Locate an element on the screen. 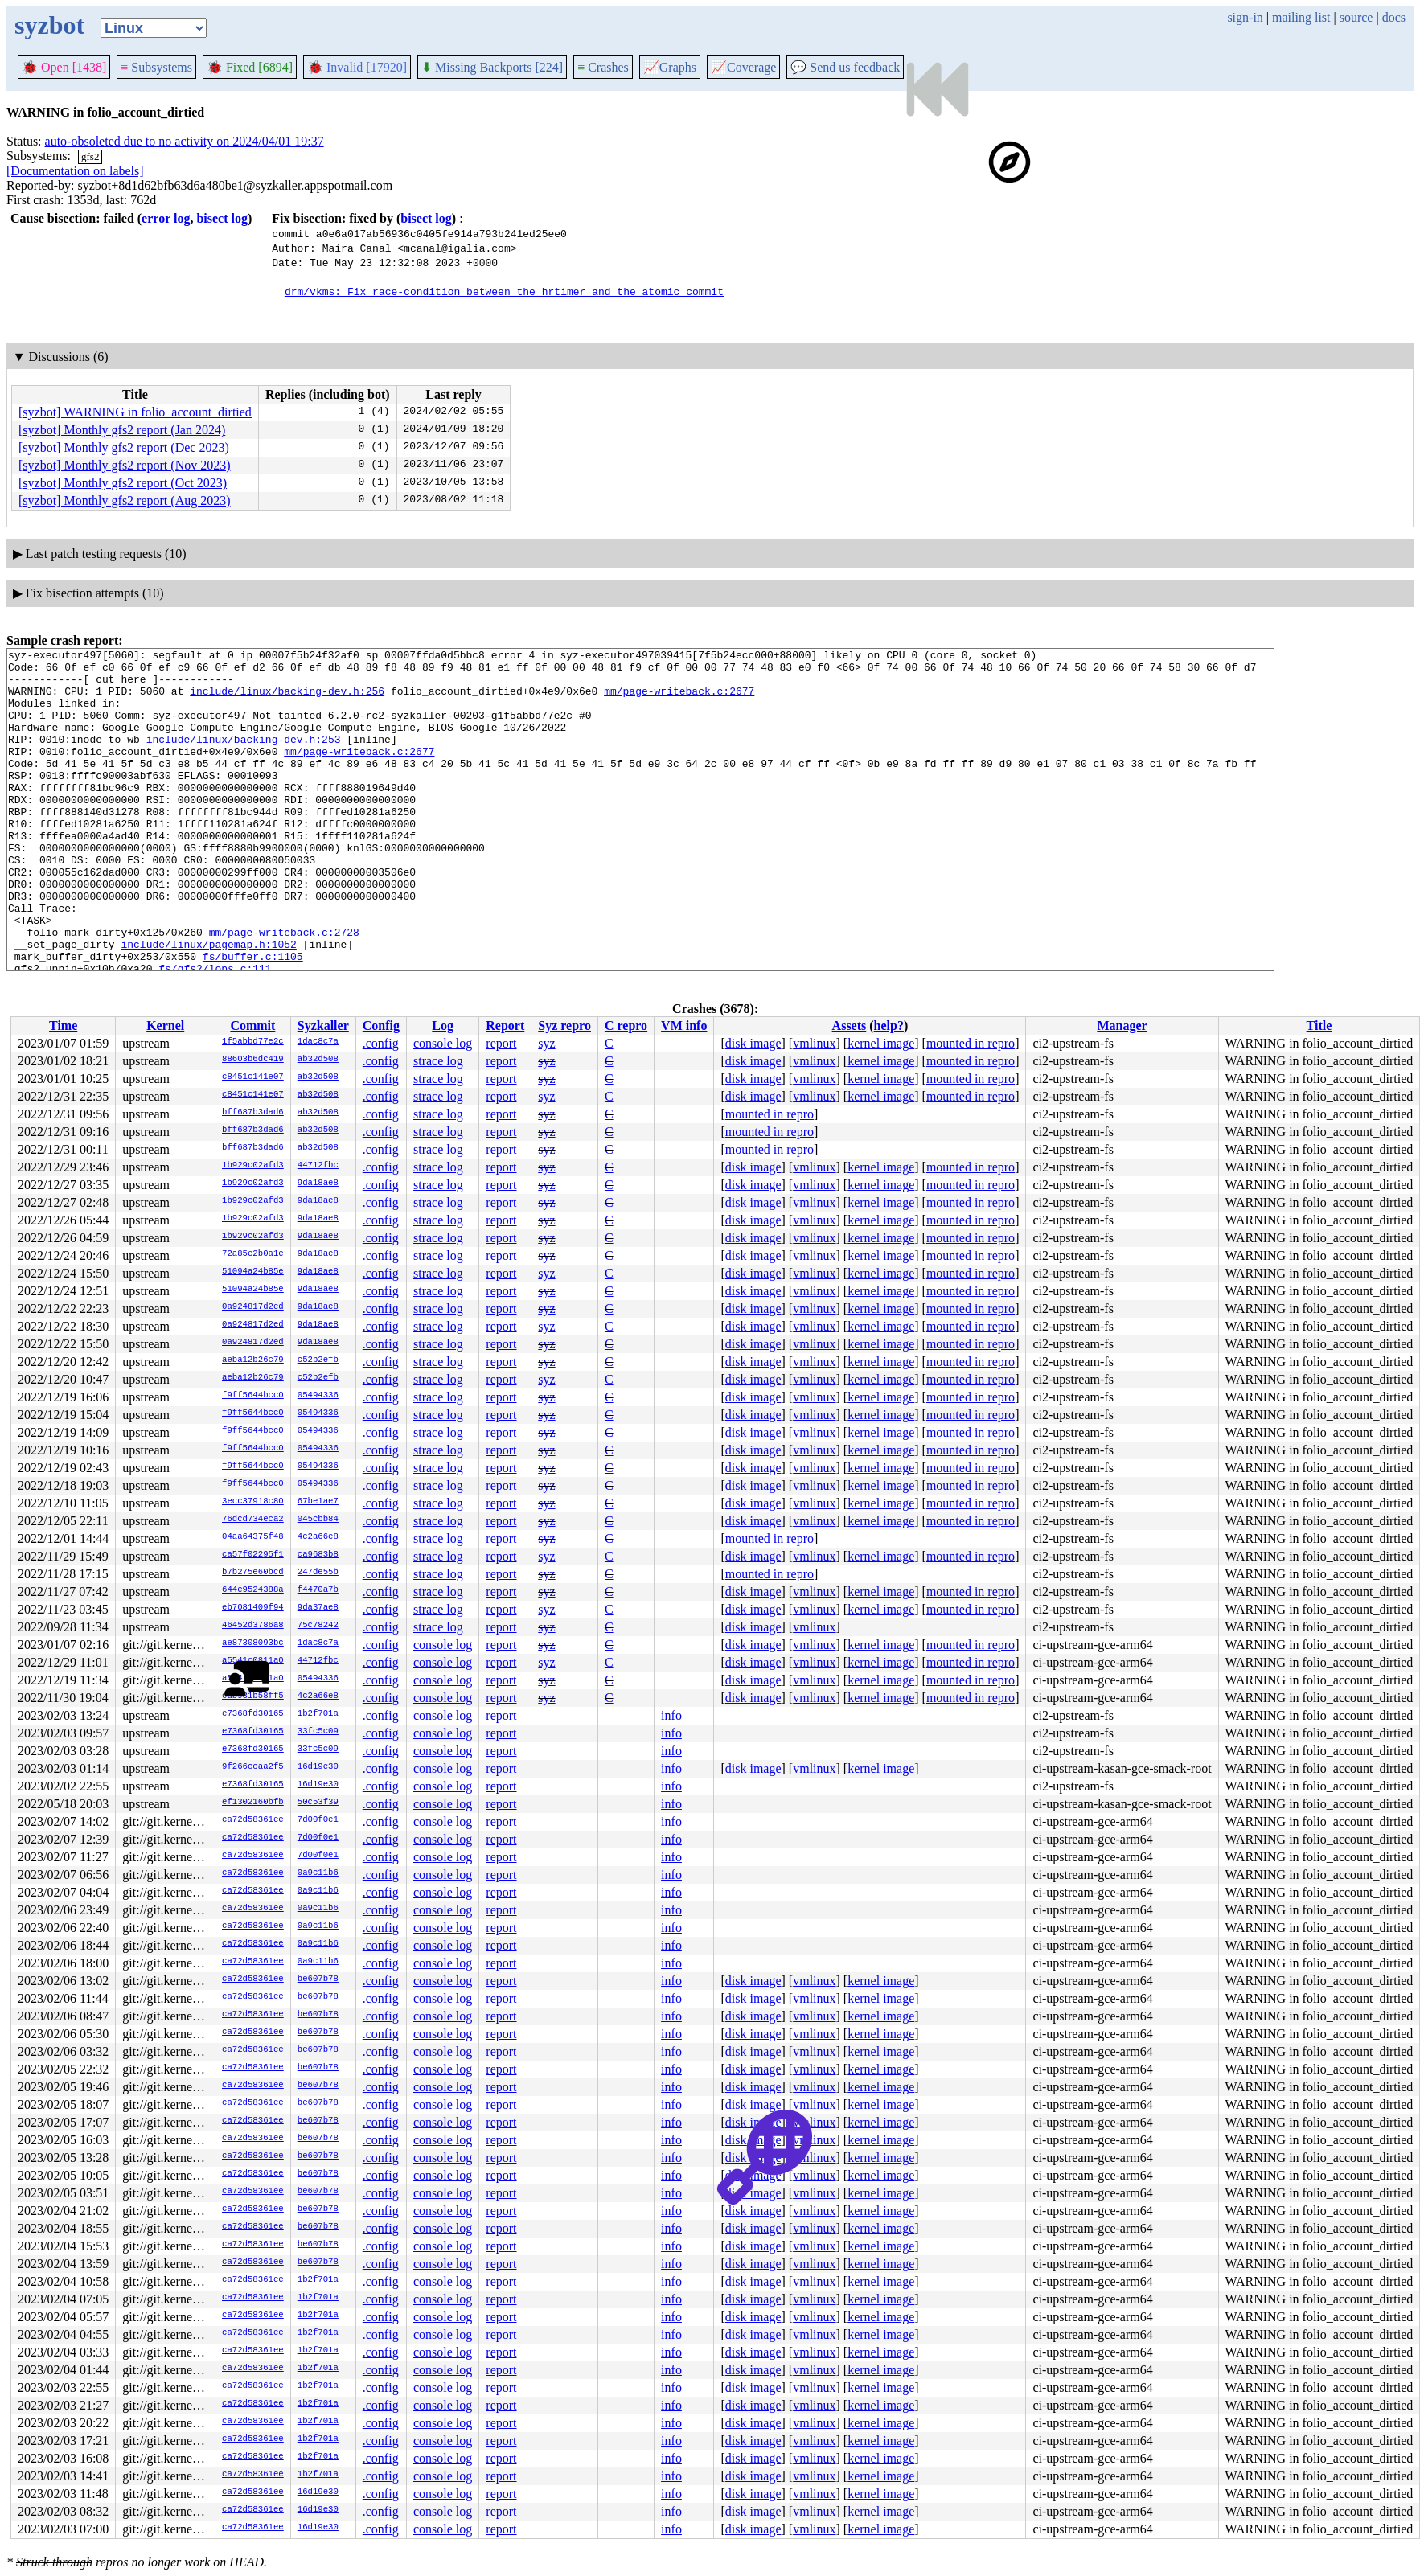 Image resolution: width=1420 pixels, height=2576 pixels. access teaching or presentation tools is located at coordinates (248, 1677).